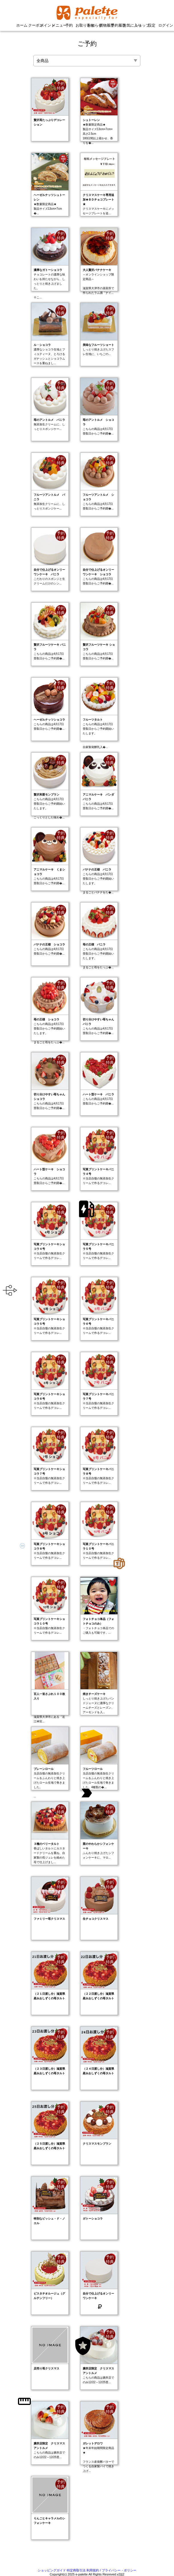 Image resolution: width=174 pixels, height=2576 pixels. I want to click on connect a USB device, so click(10, 1290).